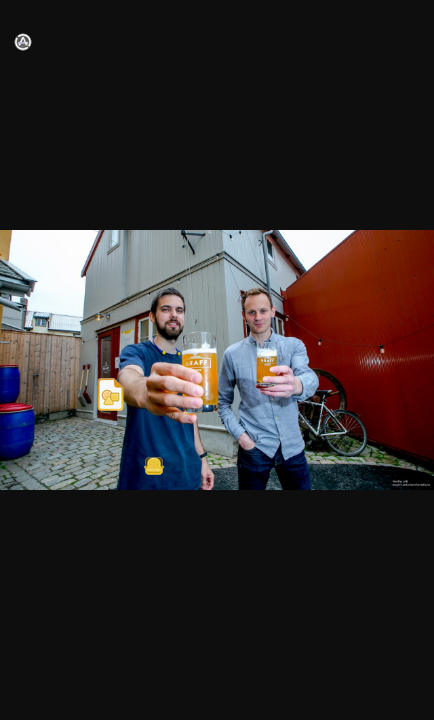 The image size is (434, 720). Describe the element at coordinates (110, 394) in the screenshot. I see `open a vector graphics document` at that location.